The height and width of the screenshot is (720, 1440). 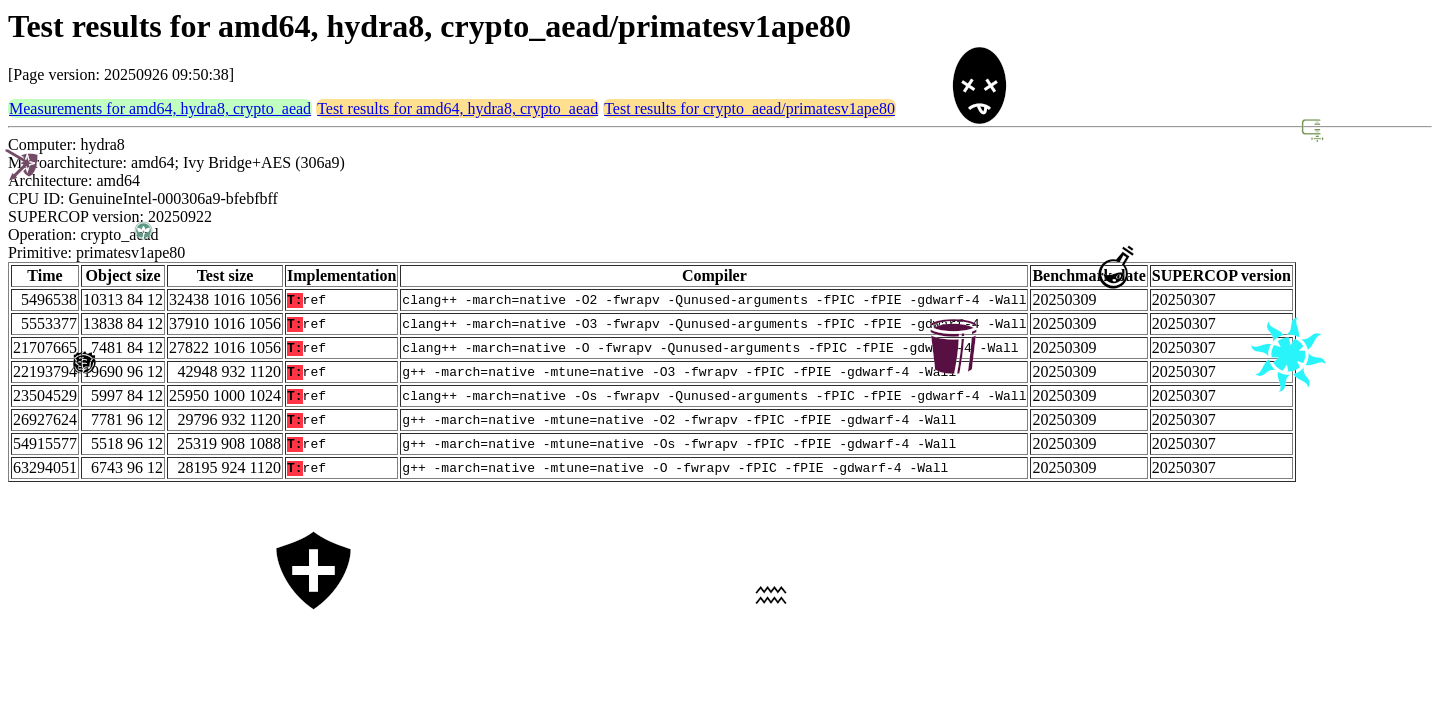 I want to click on indicates game over or player death, so click(x=979, y=85).